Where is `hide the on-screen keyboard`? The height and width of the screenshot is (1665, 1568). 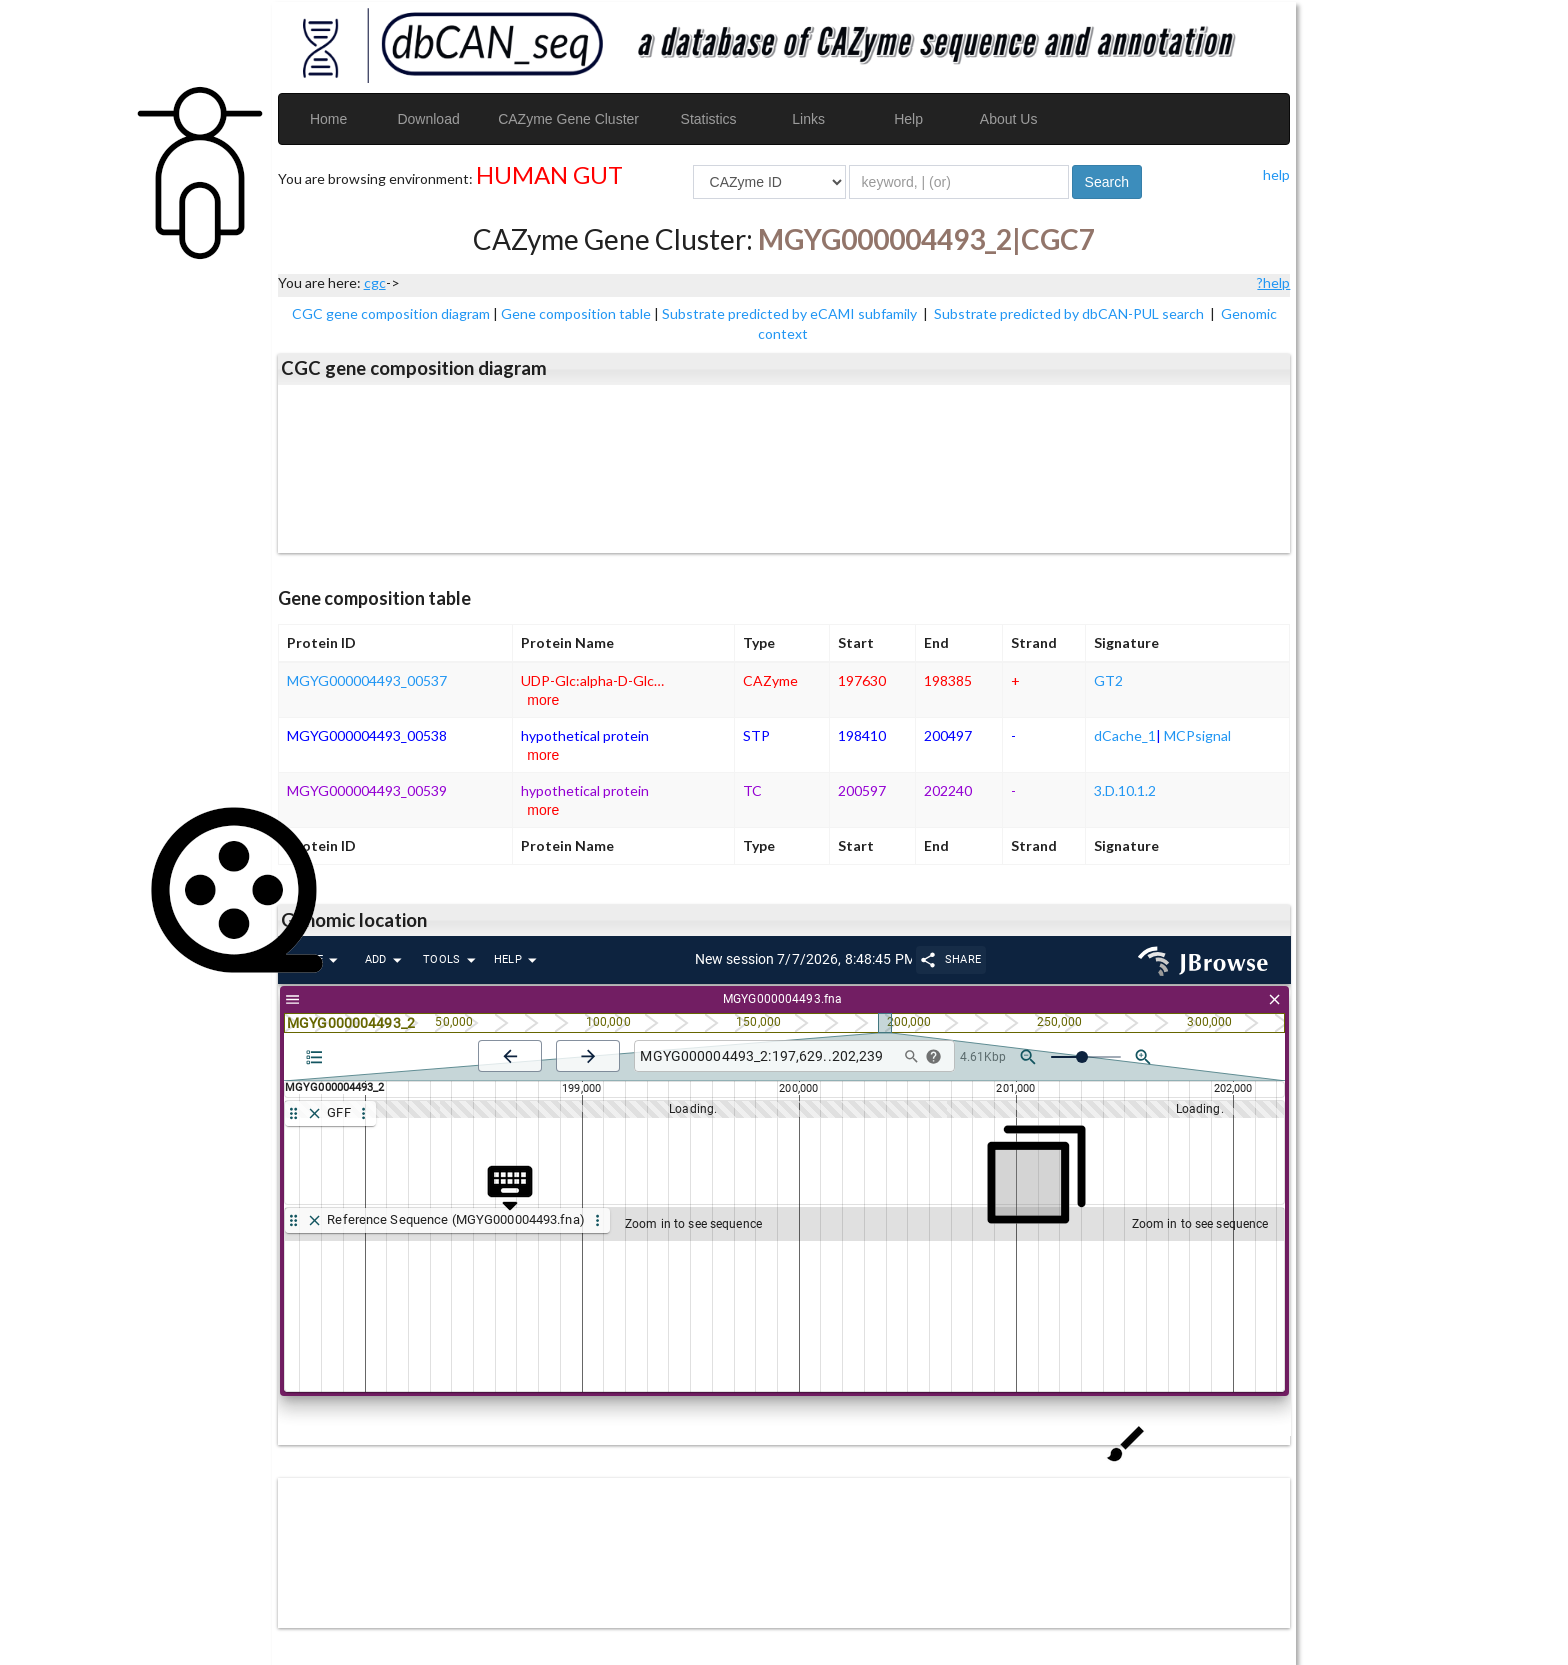 hide the on-screen keyboard is located at coordinates (510, 1186).